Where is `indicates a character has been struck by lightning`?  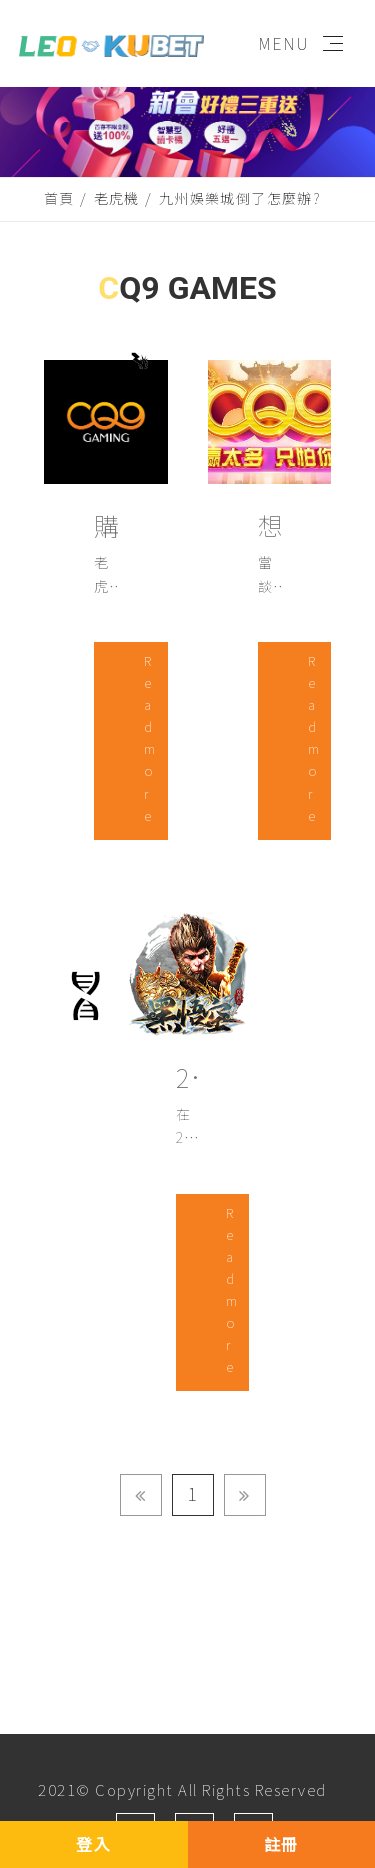
indicates a character has been struck by lightning is located at coordinates (140, 361).